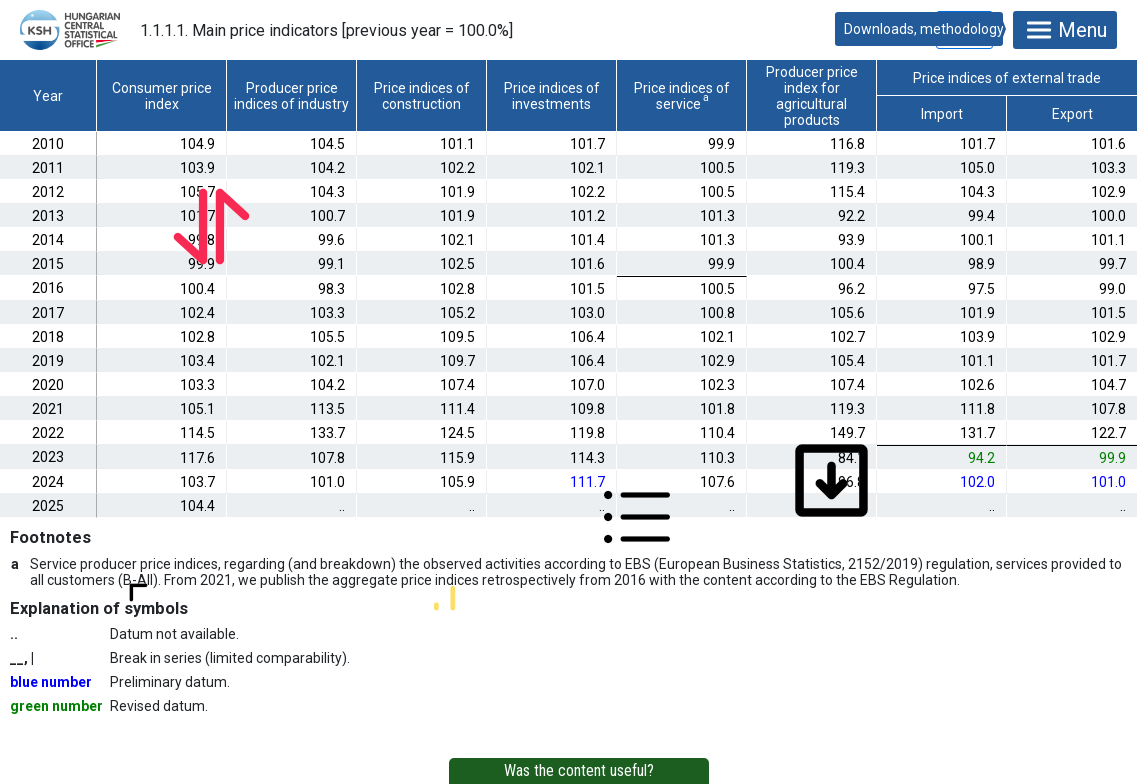 The height and width of the screenshot is (784, 1137). I want to click on view items in a bulleted list format, so click(637, 517).